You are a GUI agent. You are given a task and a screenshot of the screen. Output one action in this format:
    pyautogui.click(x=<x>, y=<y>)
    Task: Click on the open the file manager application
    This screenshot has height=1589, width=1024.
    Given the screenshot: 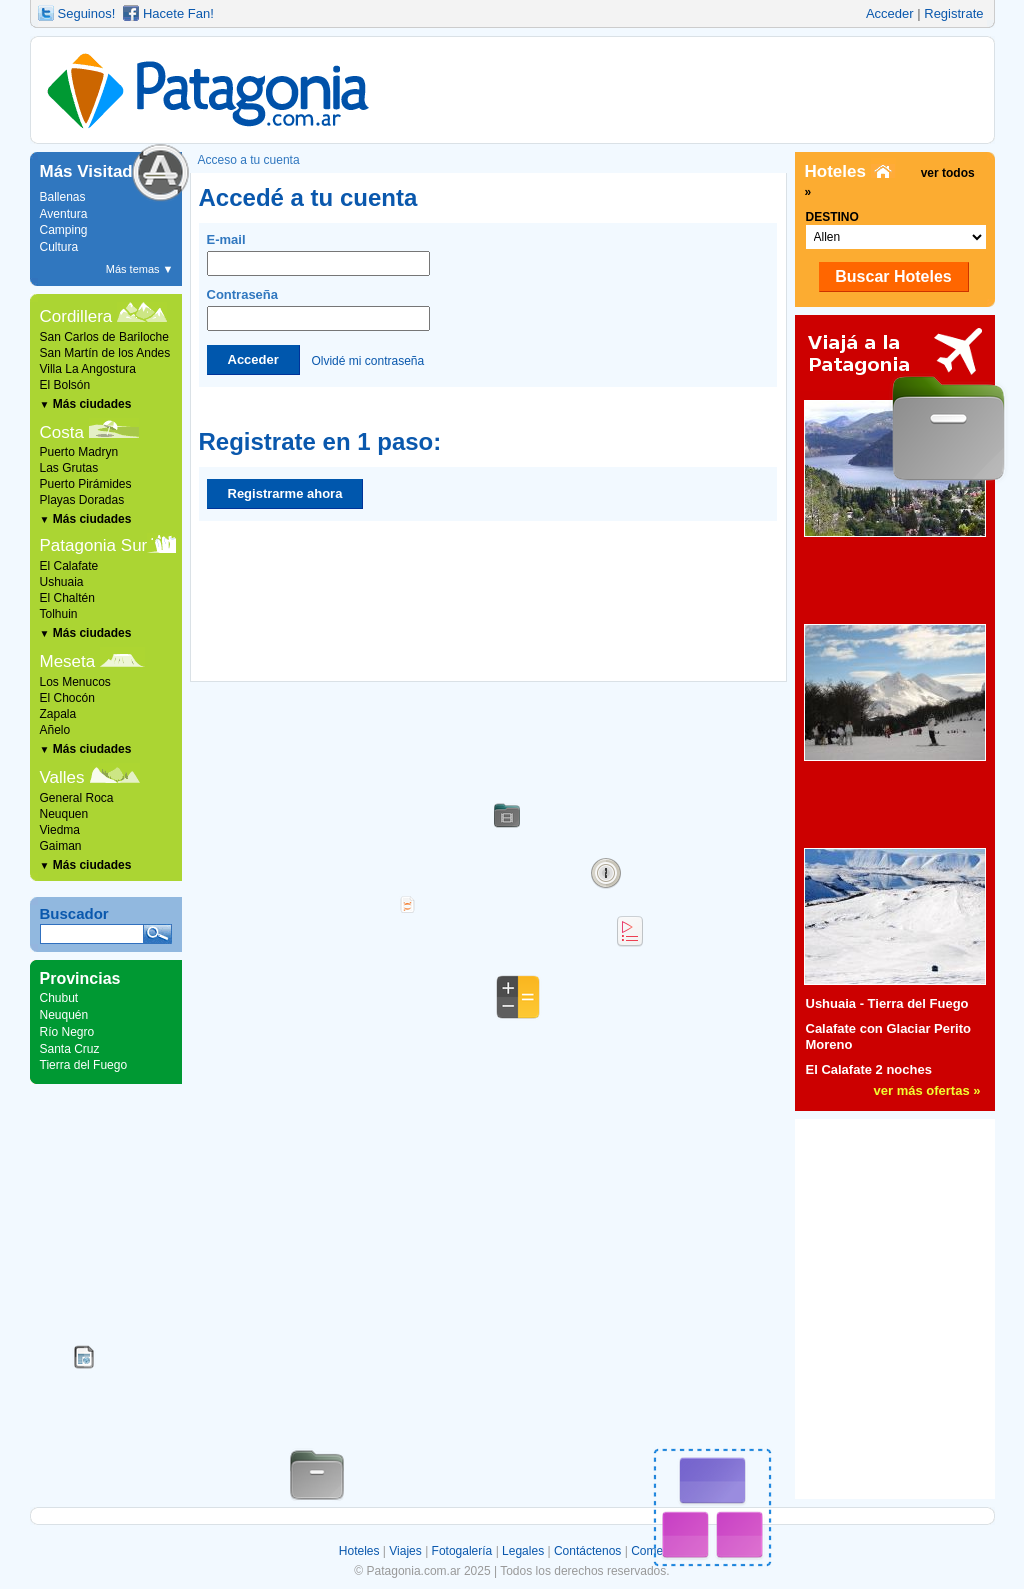 What is the action you would take?
    pyautogui.click(x=317, y=1475)
    